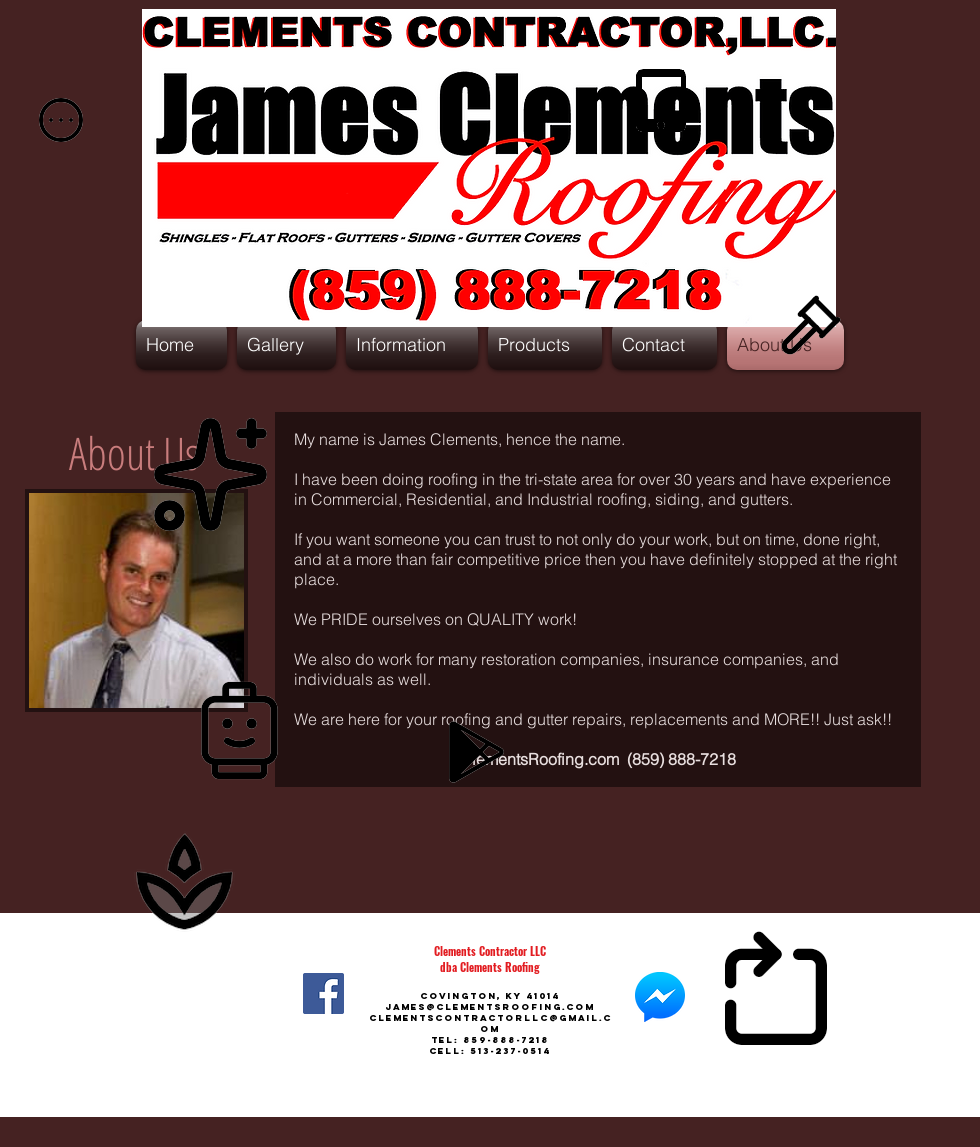  What do you see at coordinates (662, 100) in the screenshot?
I see `switch to tablet view or mode` at bounding box center [662, 100].